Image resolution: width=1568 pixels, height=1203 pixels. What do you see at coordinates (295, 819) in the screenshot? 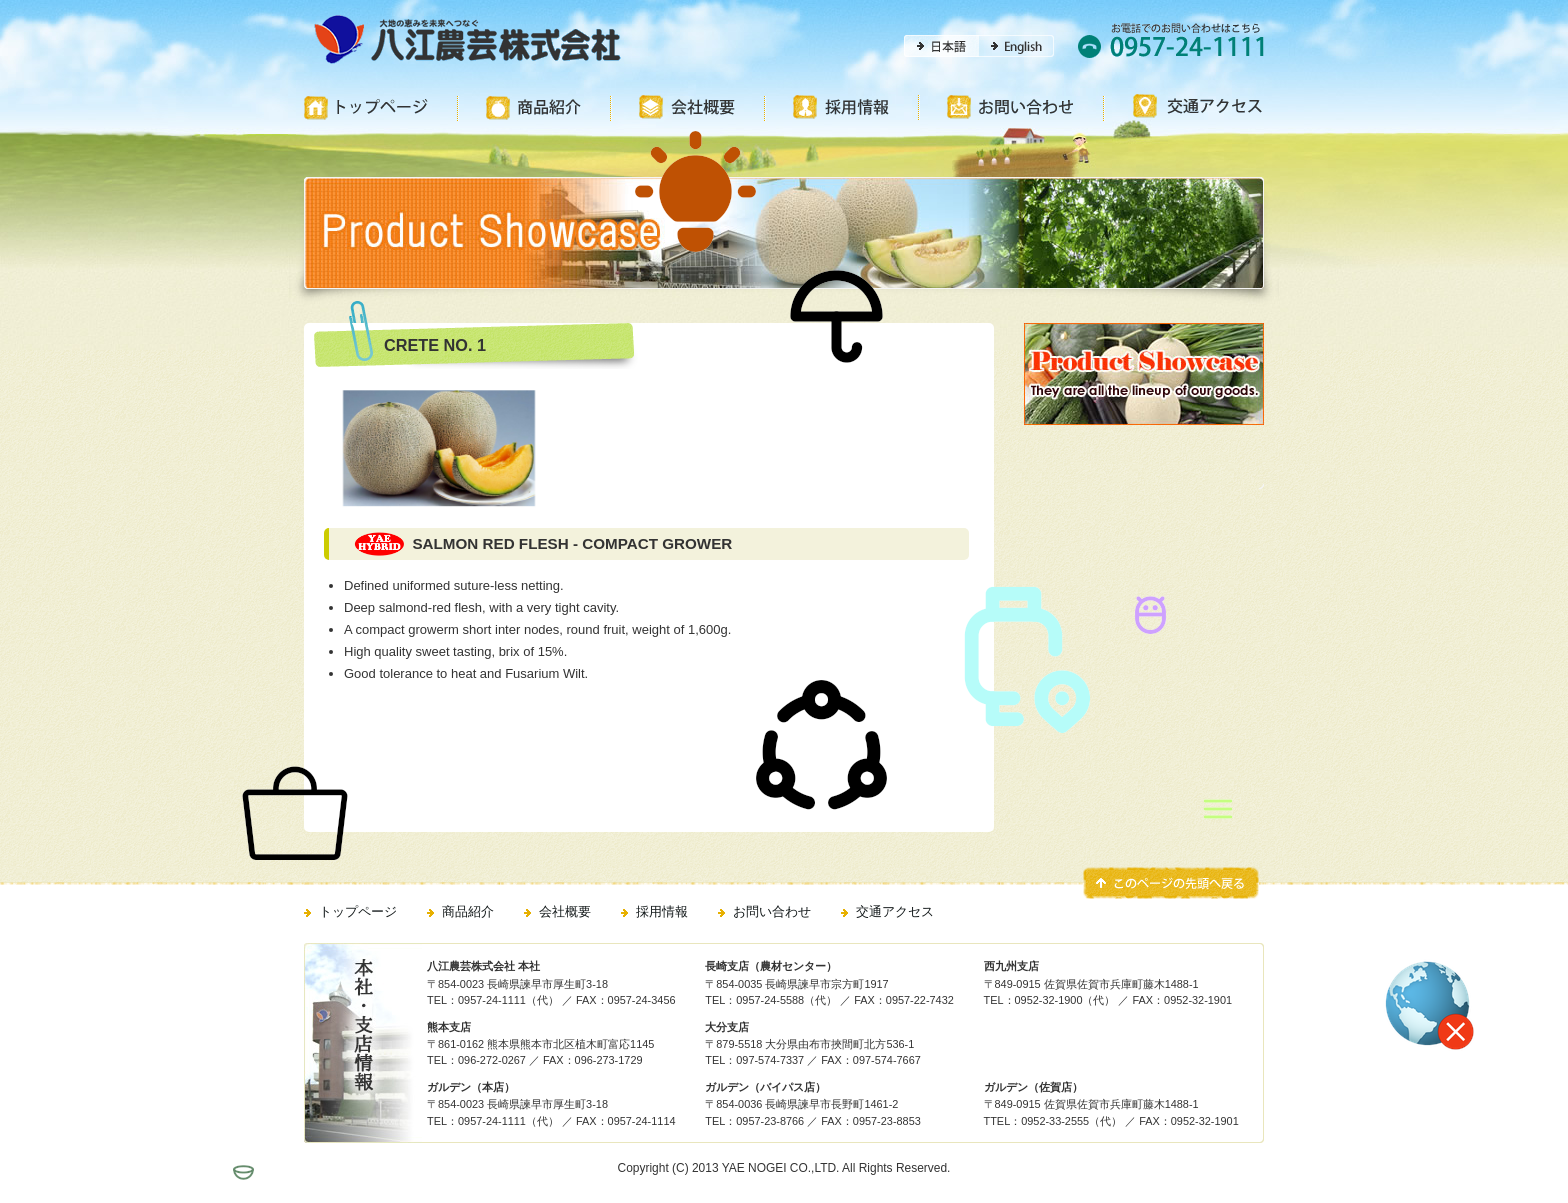
I see `view your shopping bag` at bounding box center [295, 819].